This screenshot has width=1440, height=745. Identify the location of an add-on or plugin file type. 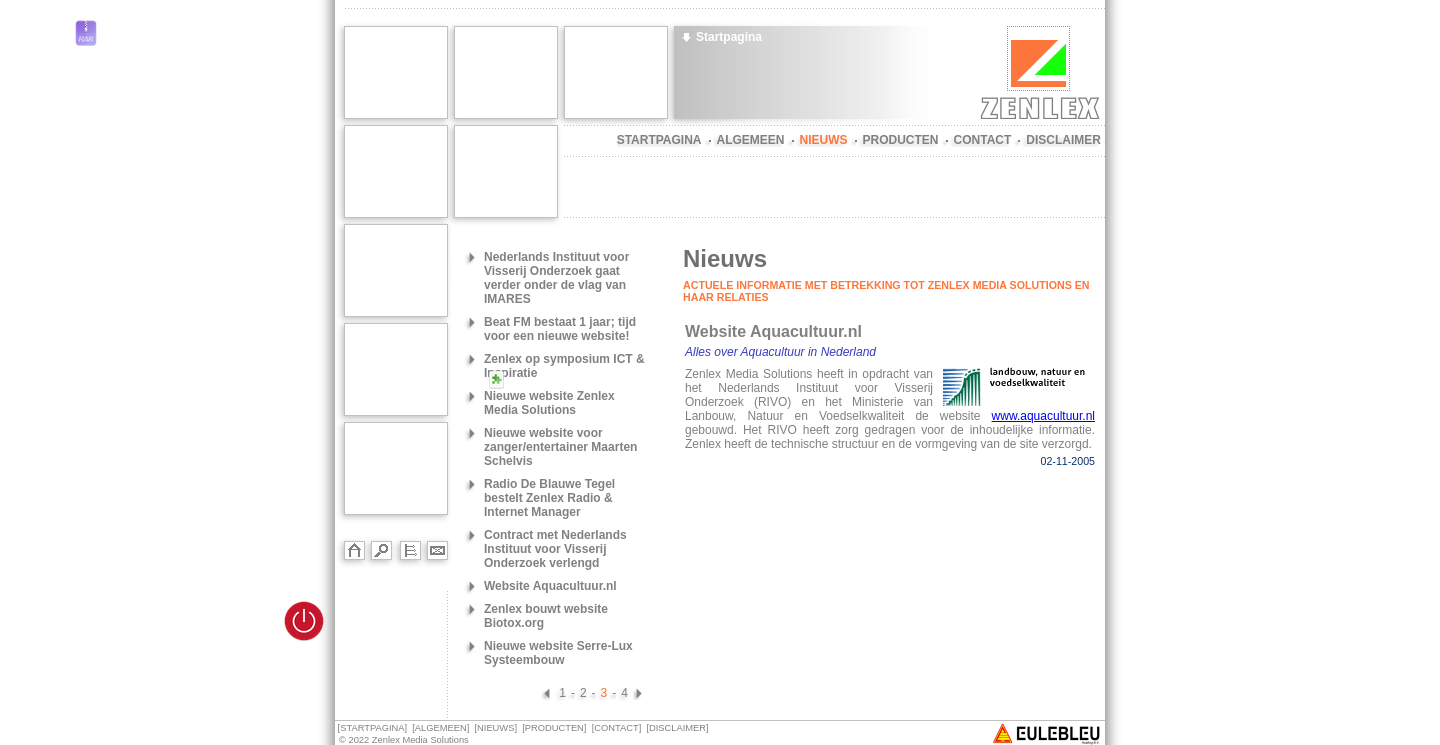
(496, 379).